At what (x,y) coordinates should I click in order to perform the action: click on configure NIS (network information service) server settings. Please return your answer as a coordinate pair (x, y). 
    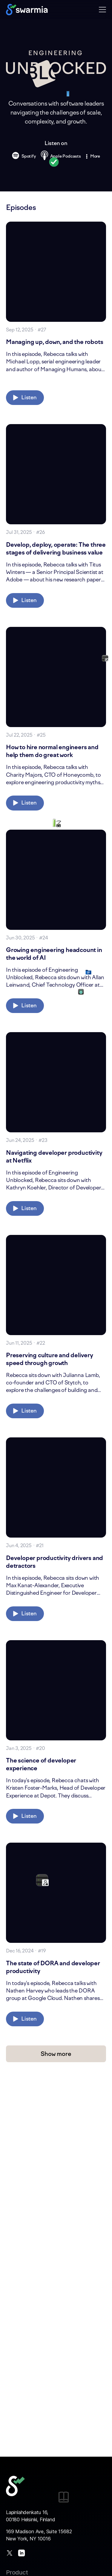
    Looking at the image, I should click on (42, 1880).